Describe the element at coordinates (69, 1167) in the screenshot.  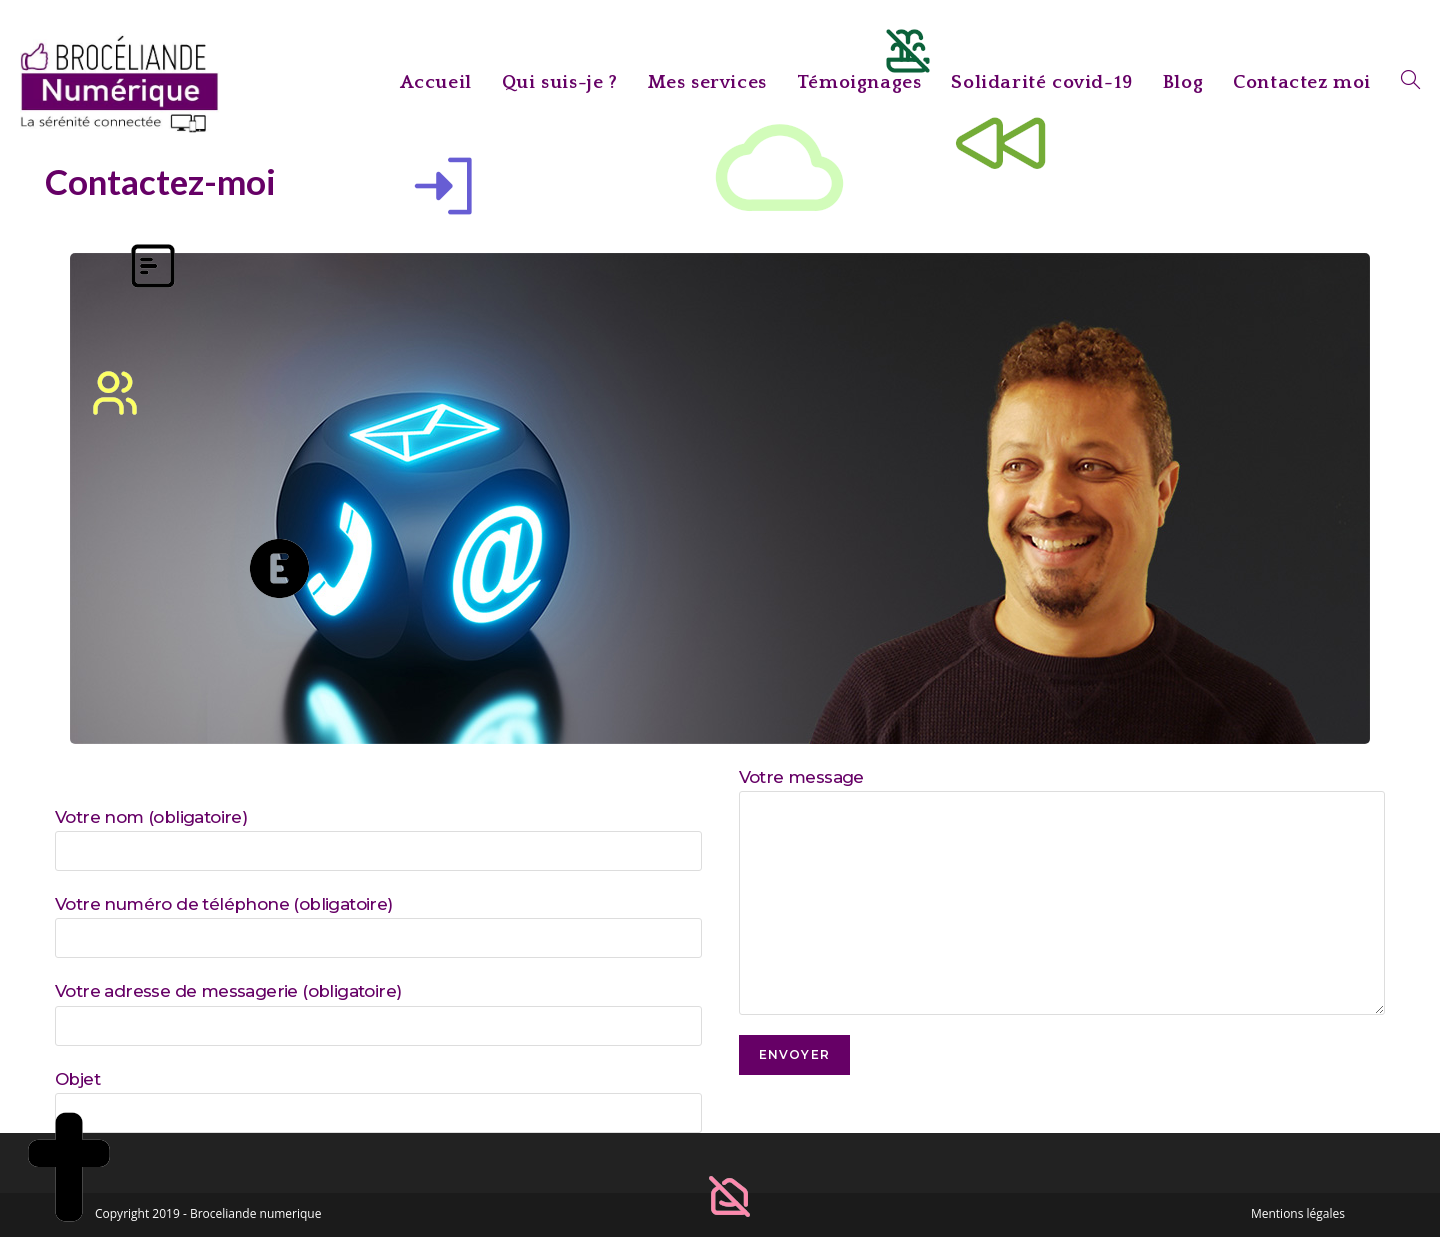
I see `indicates a religious or faith-based feature` at that location.